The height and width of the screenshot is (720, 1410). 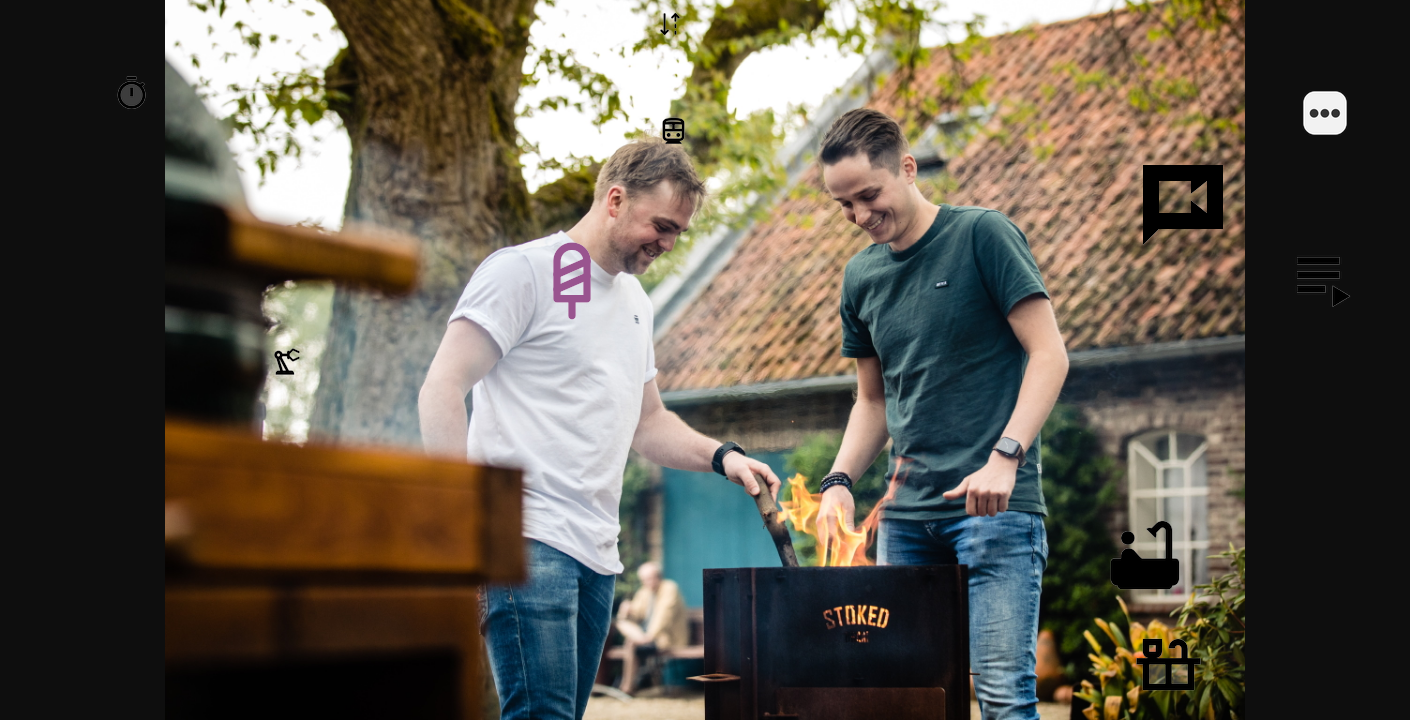 What do you see at coordinates (1145, 555) in the screenshot?
I see `indicates bathroom amenities available` at bounding box center [1145, 555].